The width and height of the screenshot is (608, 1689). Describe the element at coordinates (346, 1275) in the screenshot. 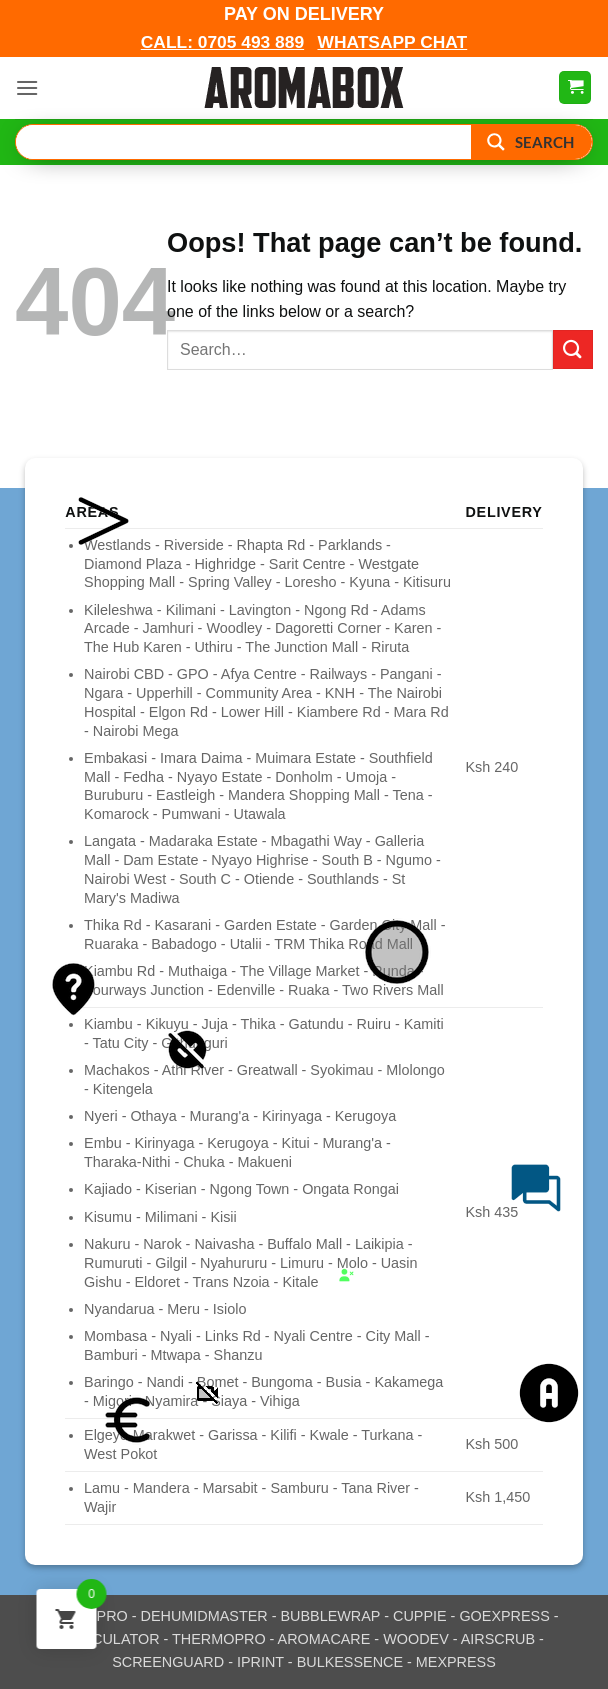

I see `remove a user or contact` at that location.